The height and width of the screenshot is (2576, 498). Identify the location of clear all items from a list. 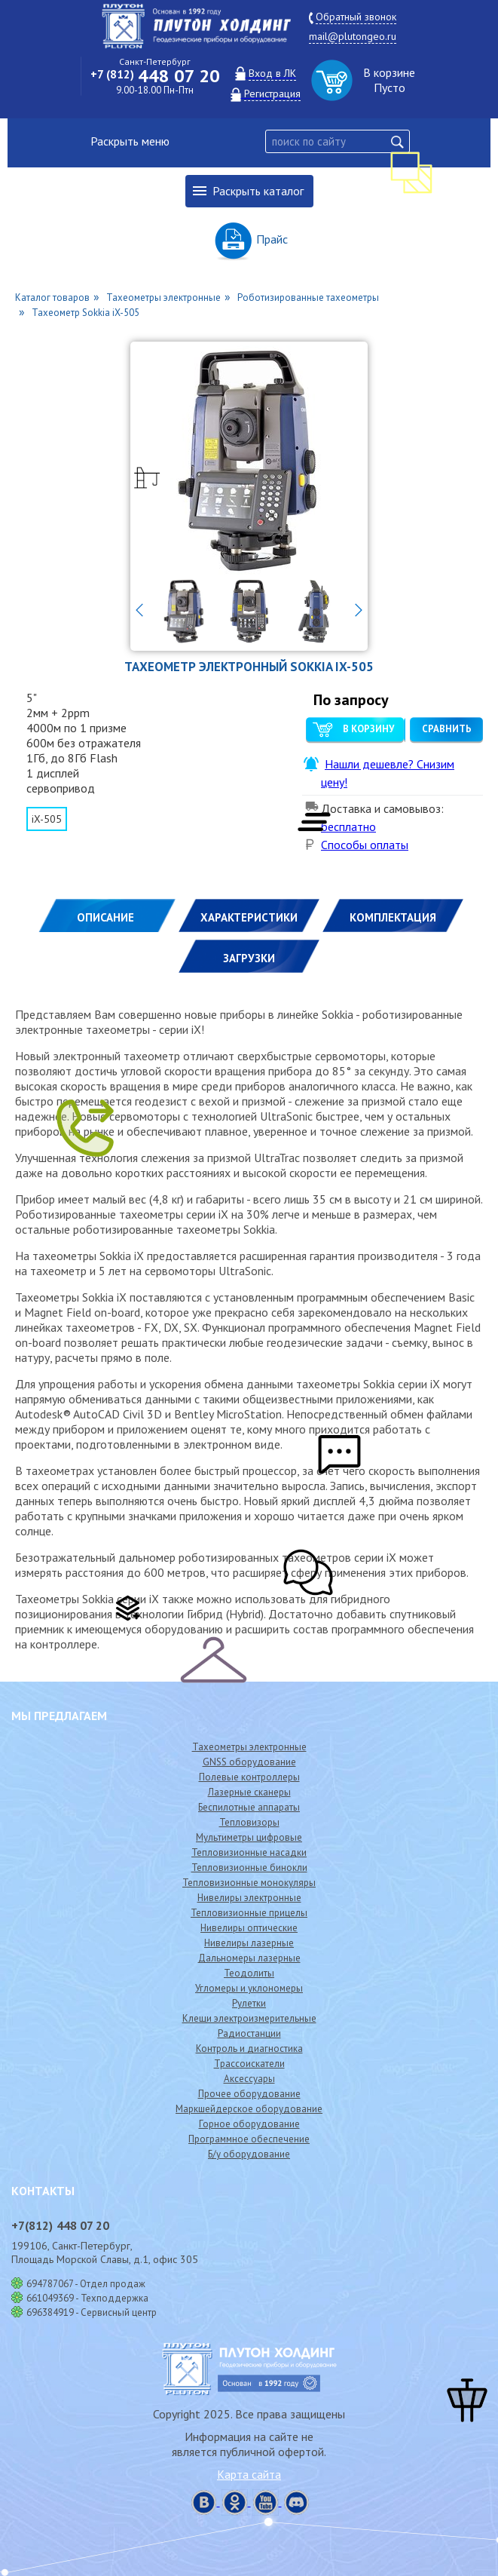
(314, 822).